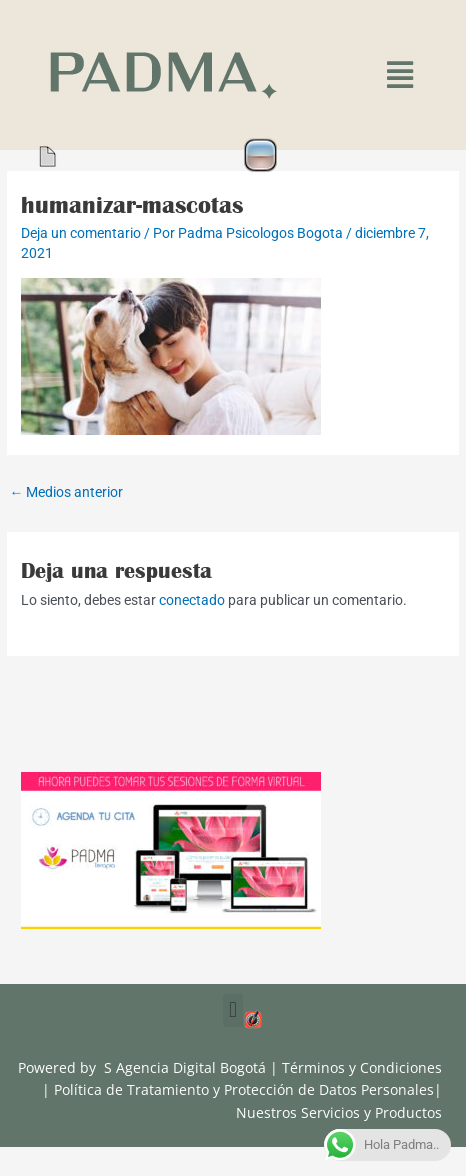  Describe the element at coordinates (253, 1020) in the screenshot. I see `open digital color meter utility` at that location.